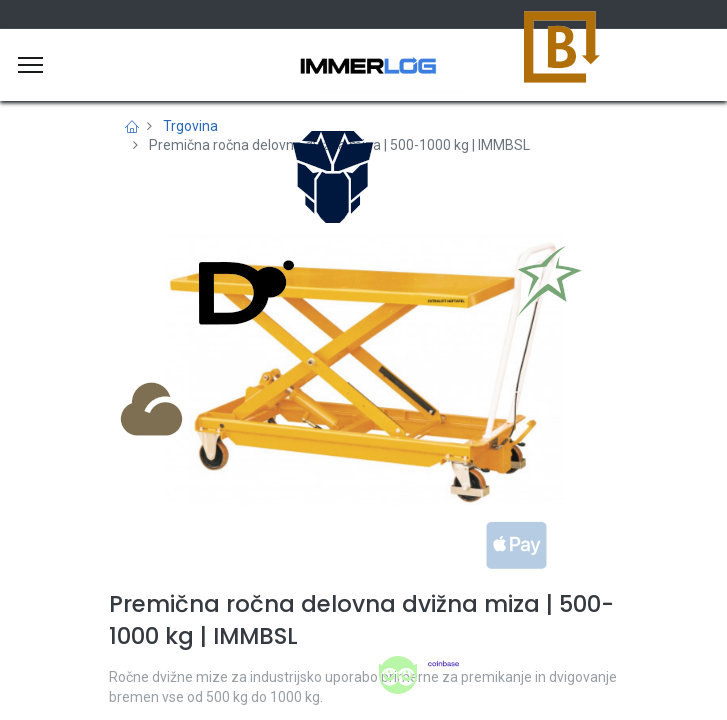  What do you see at coordinates (151, 410) in the screenshot?
I see `access cloud storage` at bounding box center [151, 410].